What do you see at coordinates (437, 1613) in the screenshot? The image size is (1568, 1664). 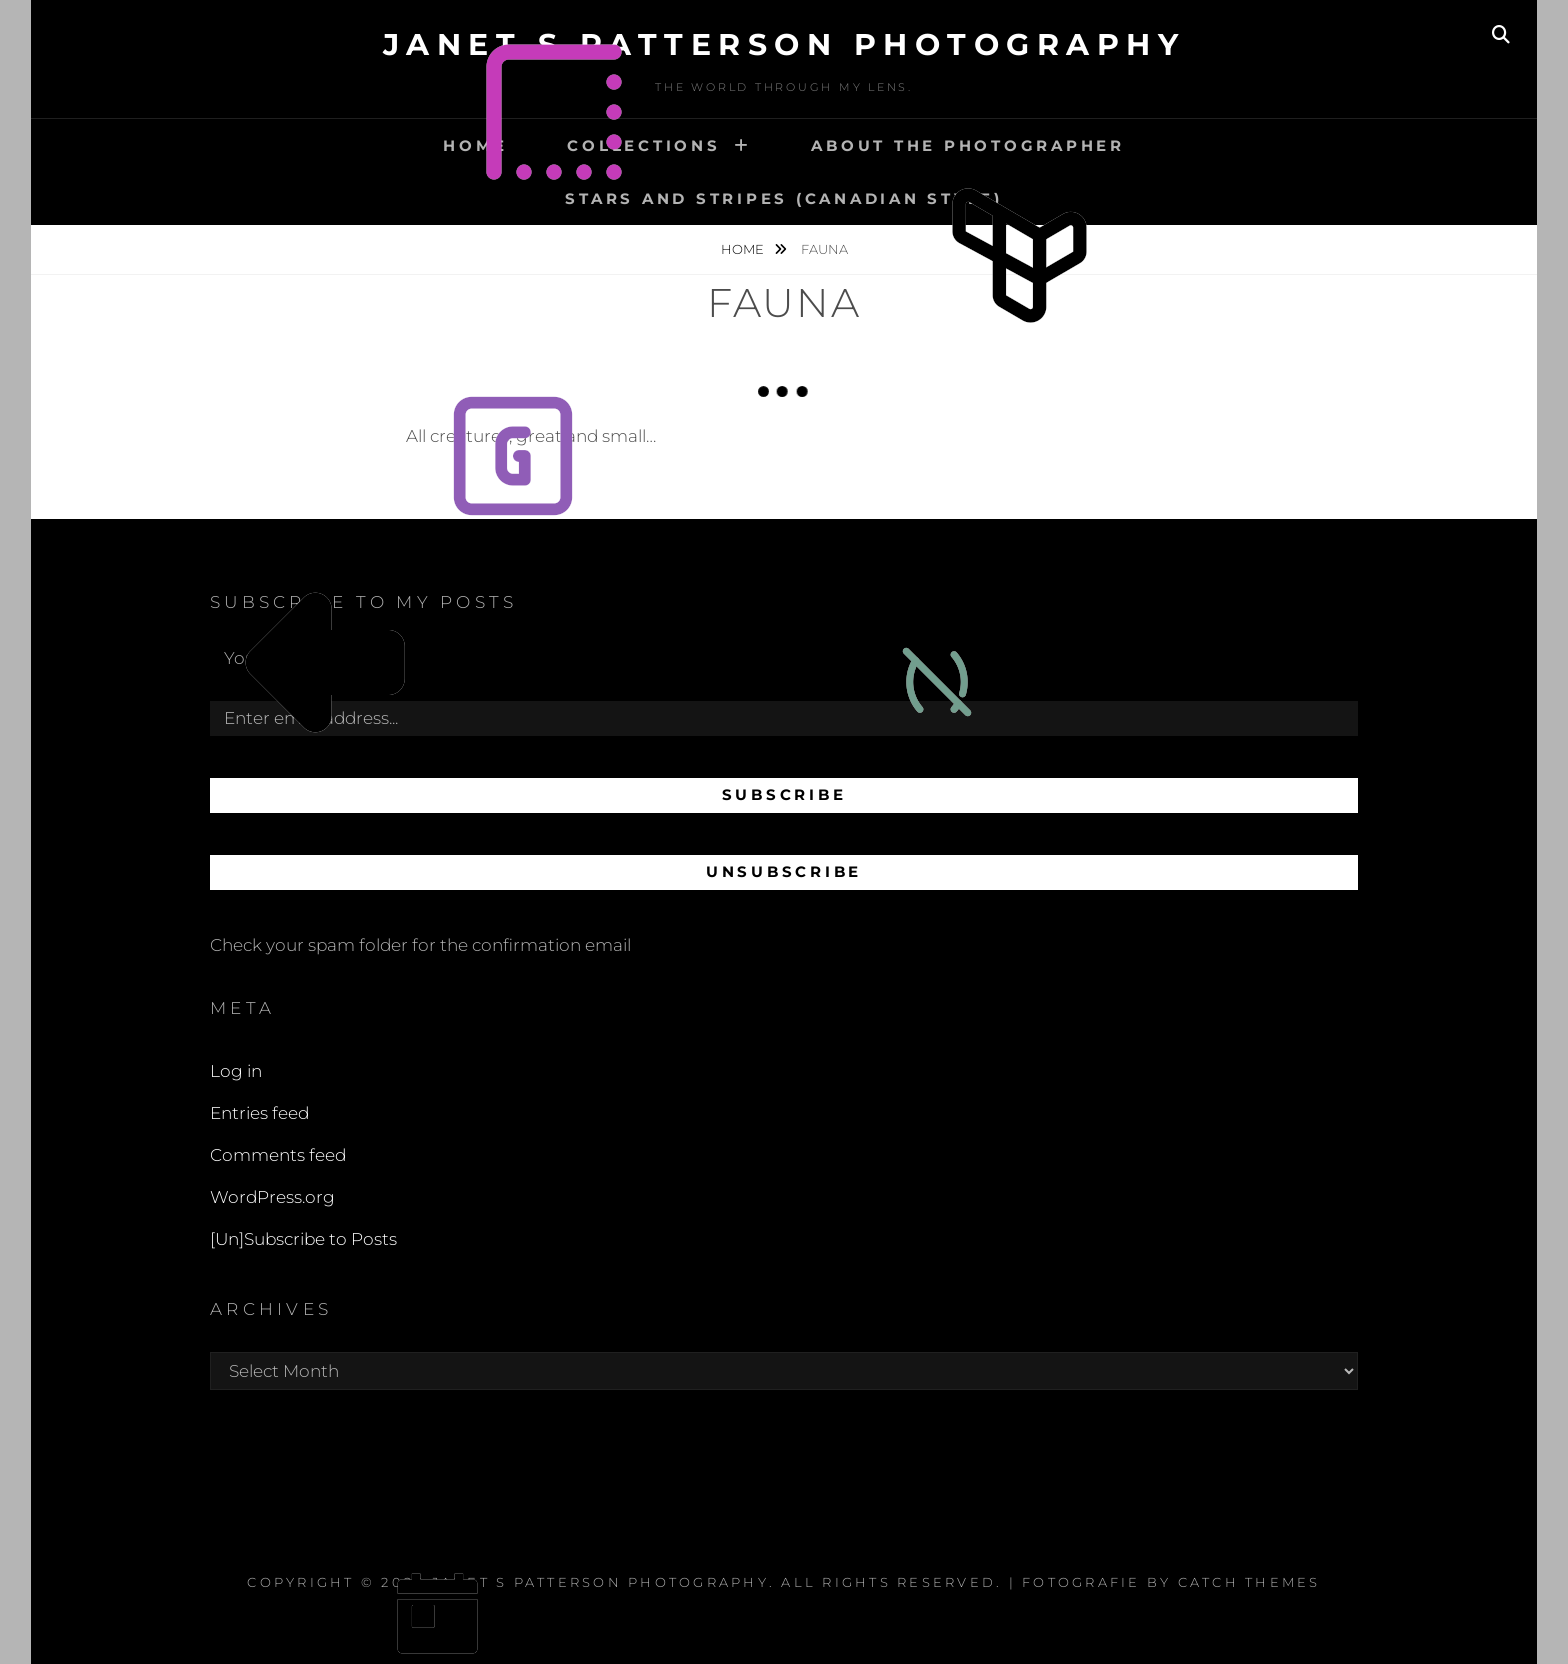 I see `view today's date or events` at bounding box center [437, 1613].